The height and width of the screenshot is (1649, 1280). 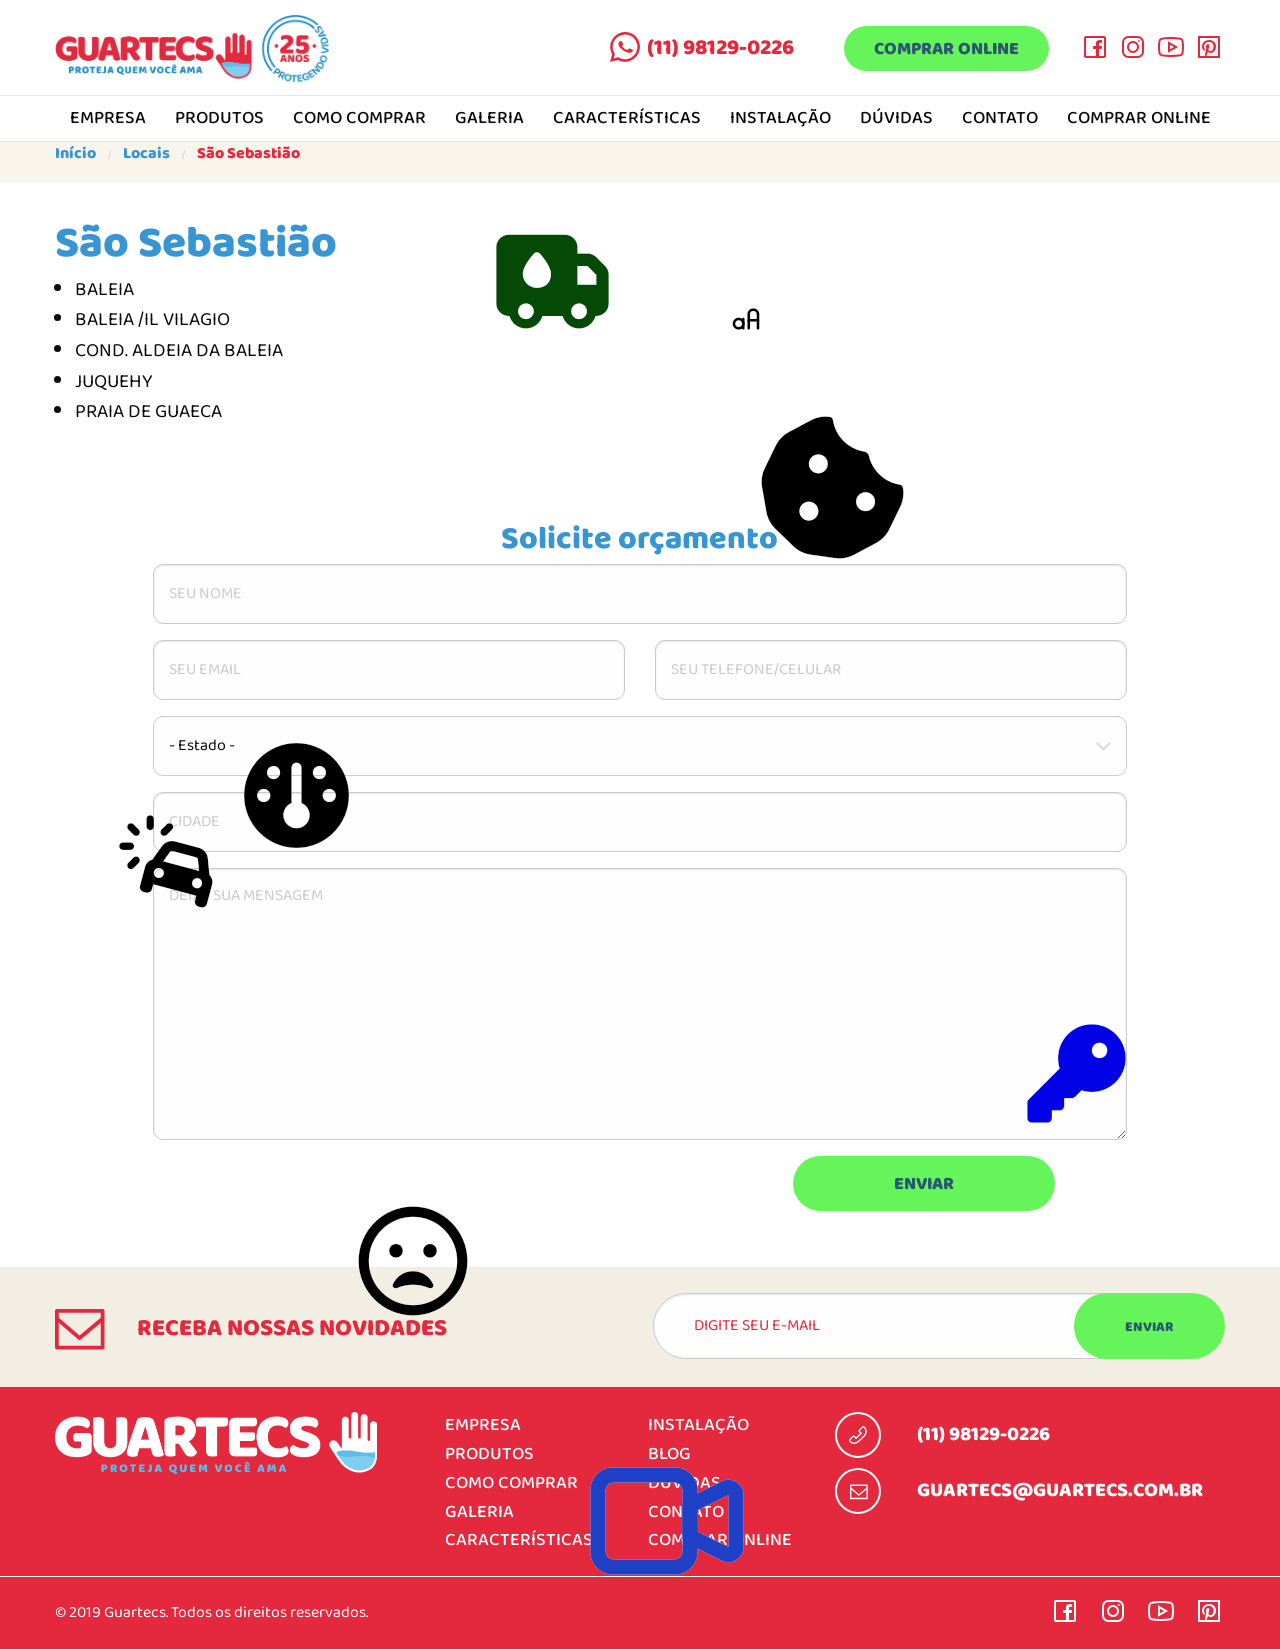 What do you see at coordinates (296, 795) in the screenshot?
I see `view dashboard or control panel` at bounding box center [296, 795].